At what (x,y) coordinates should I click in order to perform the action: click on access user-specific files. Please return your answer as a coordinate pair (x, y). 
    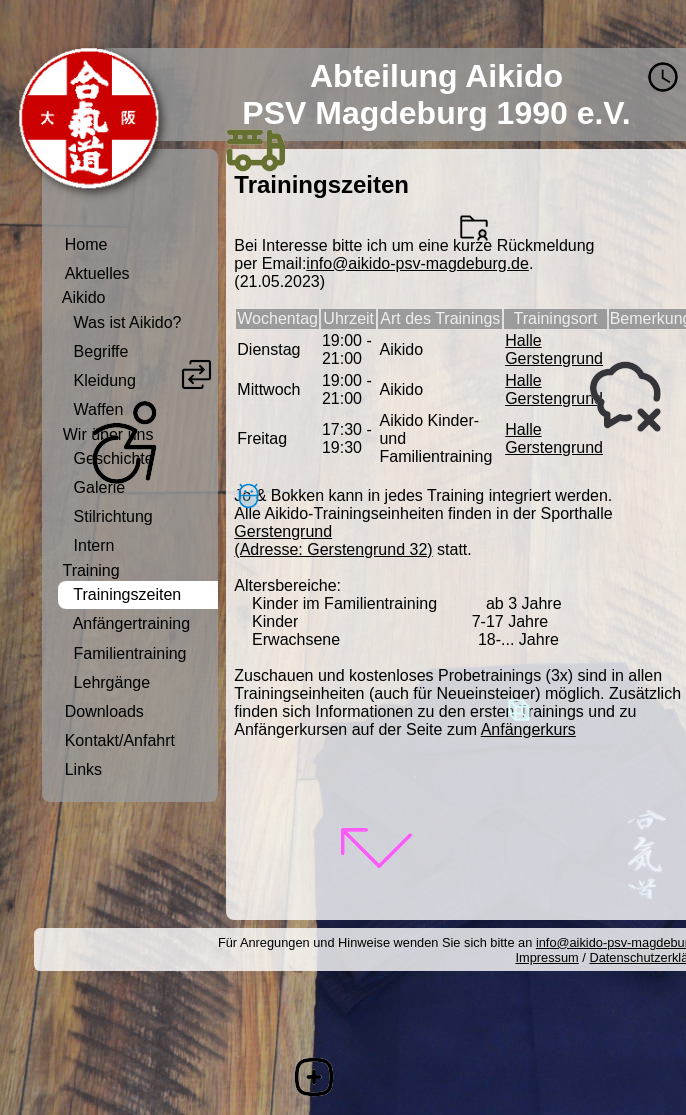
    Looking at the image, I should click on (474, 227).